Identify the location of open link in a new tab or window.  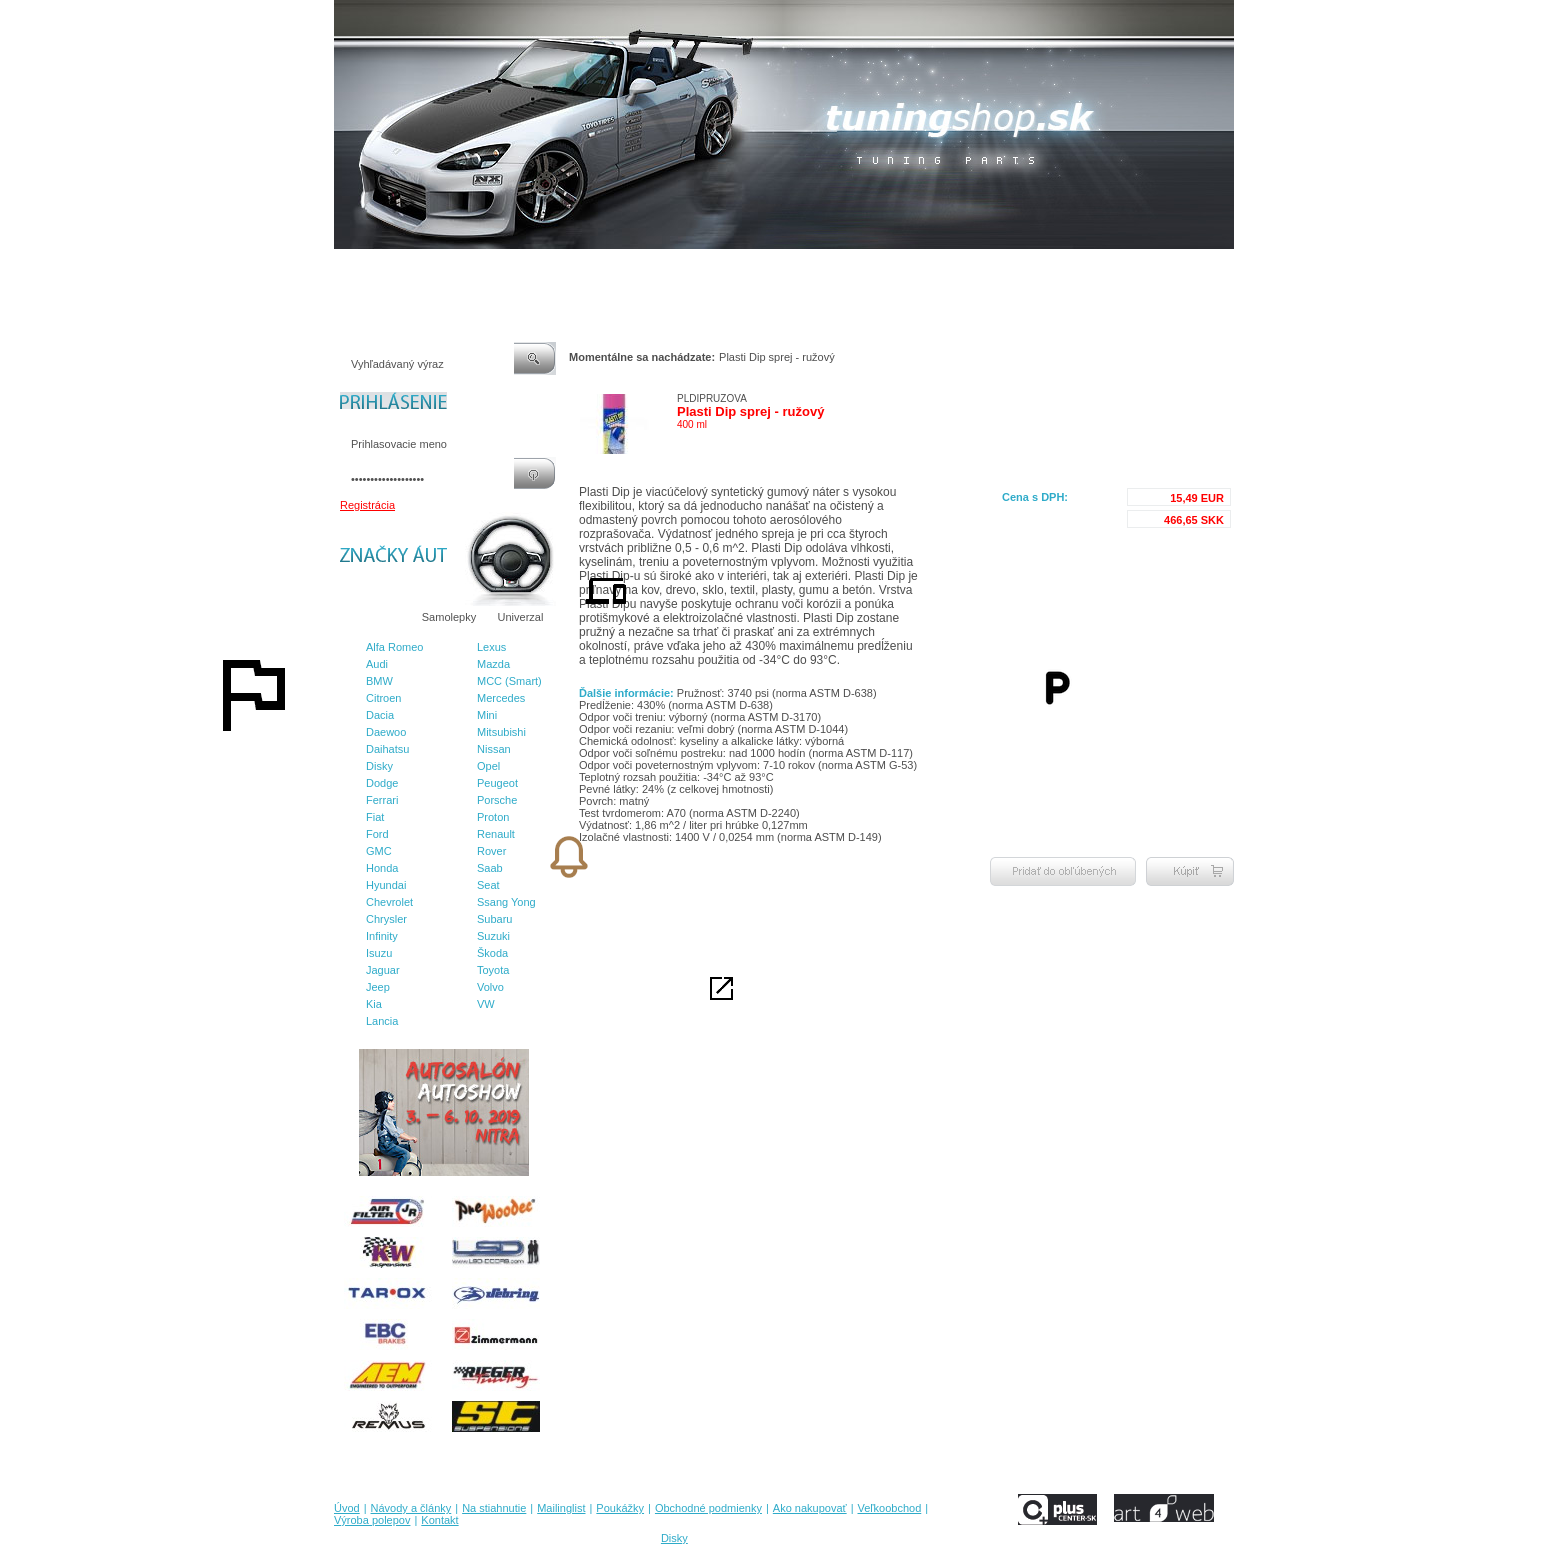
(721, 988).